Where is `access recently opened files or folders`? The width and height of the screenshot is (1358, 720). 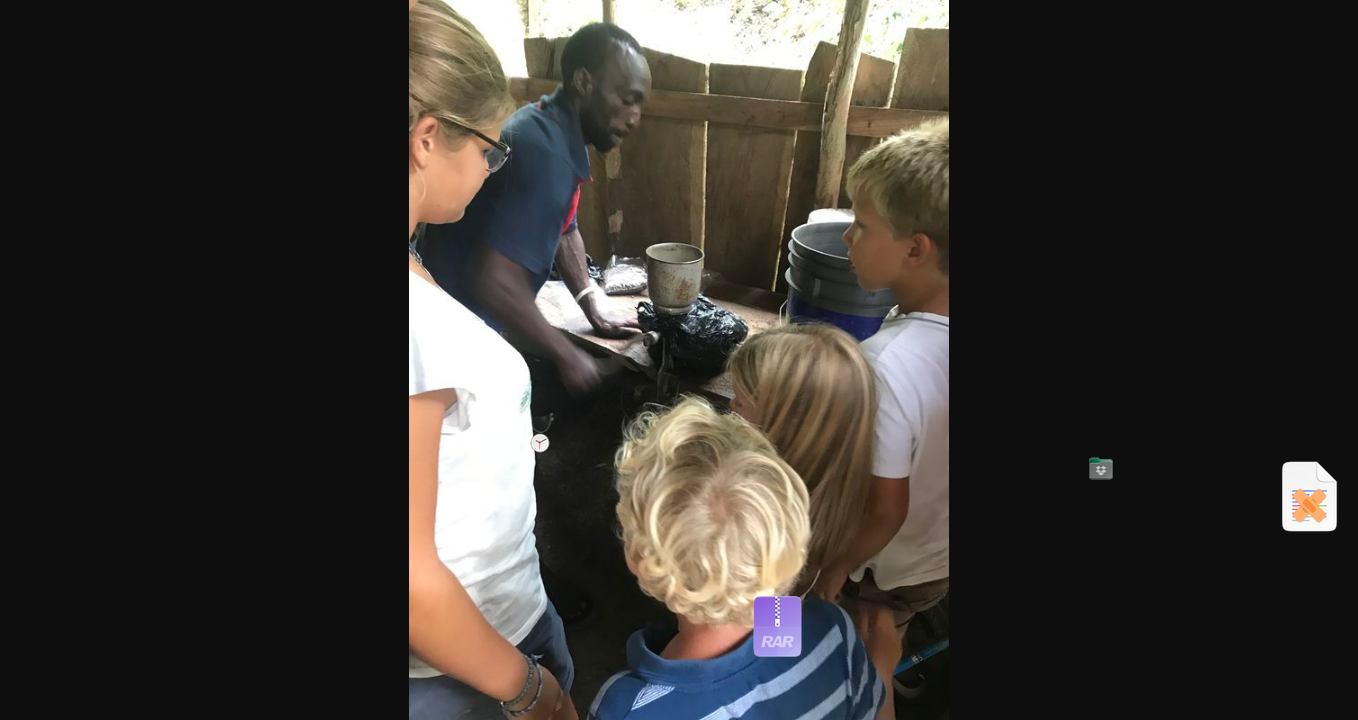 access recently opened files or folders is located at coordinates (540, 443).